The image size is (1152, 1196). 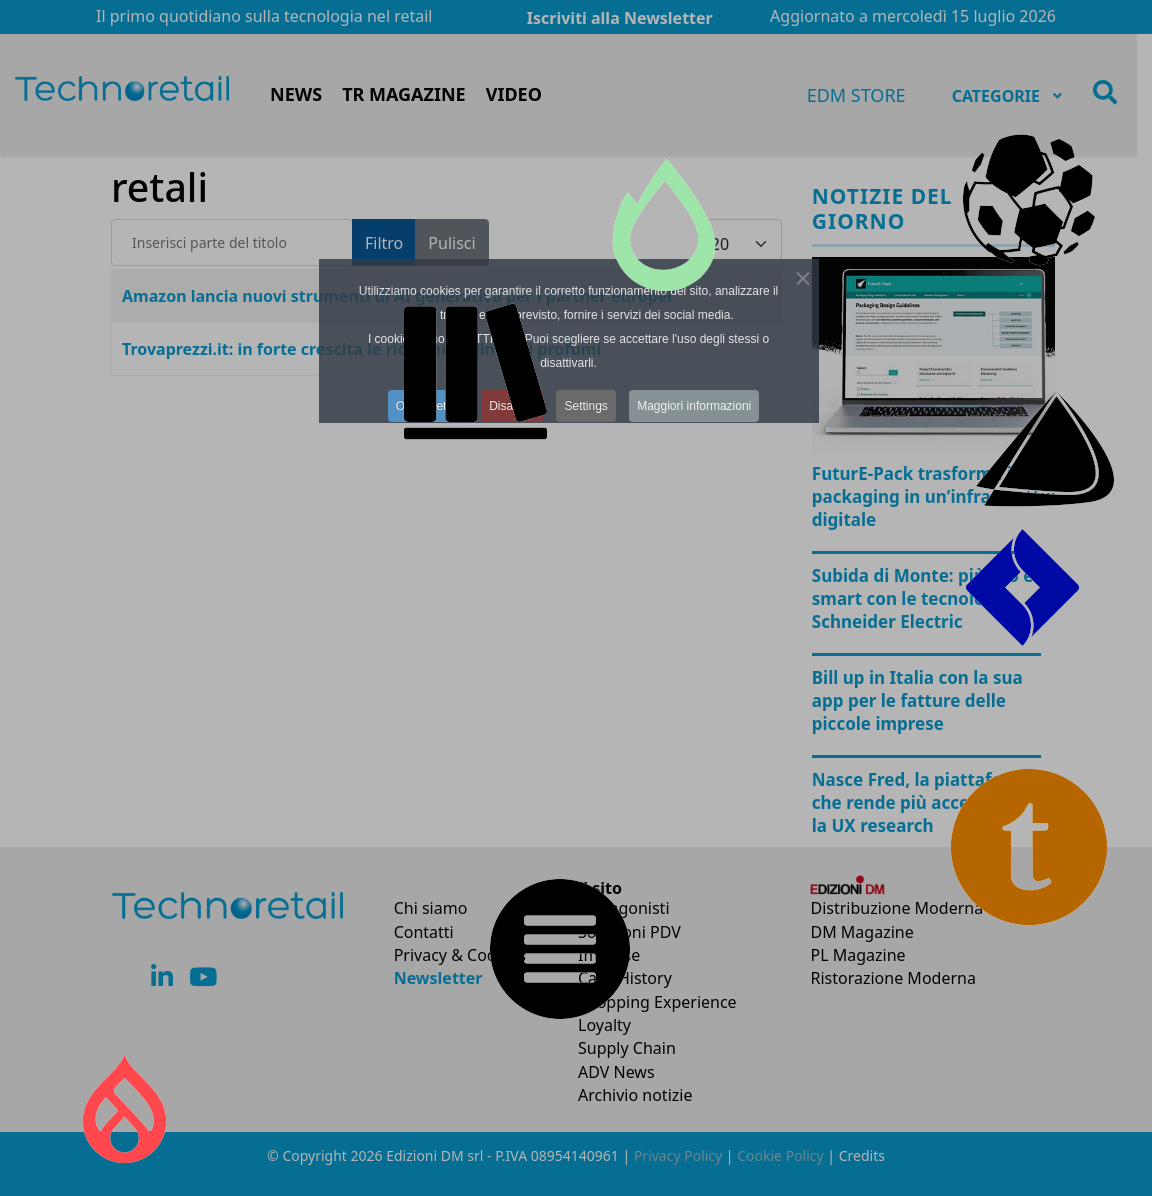 What do you see at coordinates (1045, 449) in the screenshot?
I see `EndeavourOS Linux distribution logo` at bounding box center [1045, 449].